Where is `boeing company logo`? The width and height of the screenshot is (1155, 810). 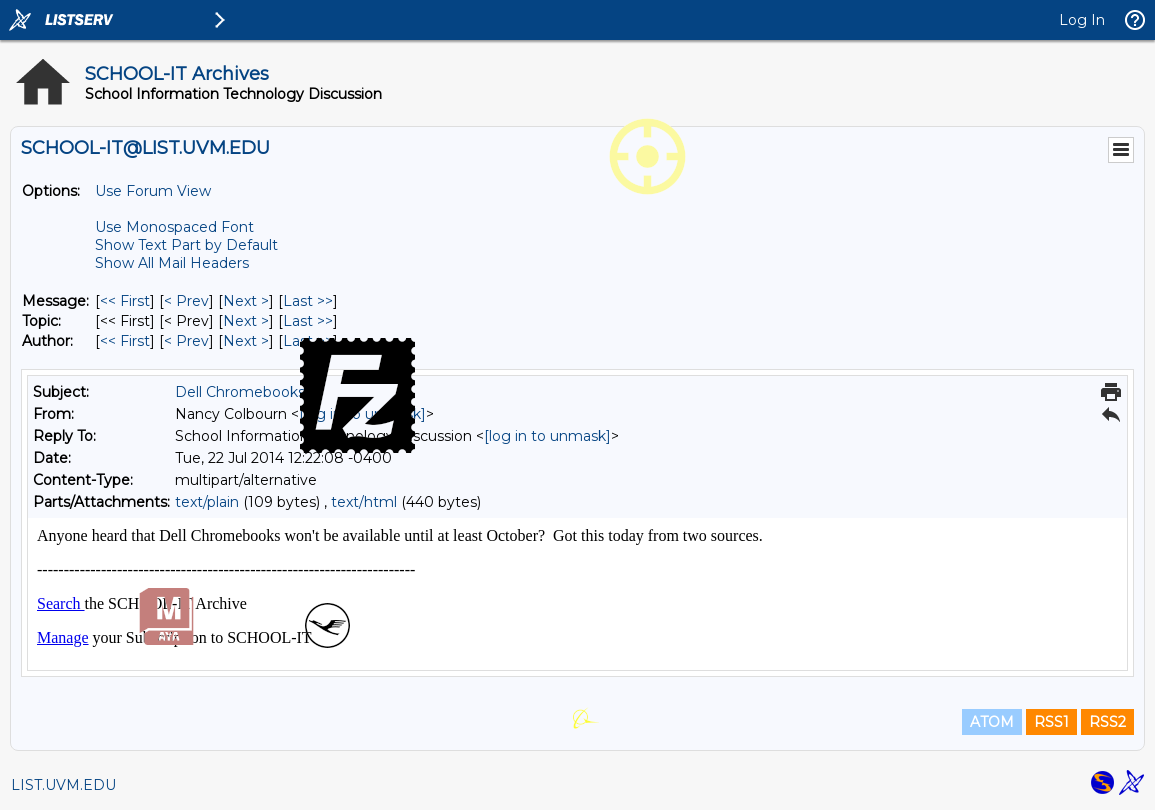 boeing company logo is located at coordinates (586, 718).